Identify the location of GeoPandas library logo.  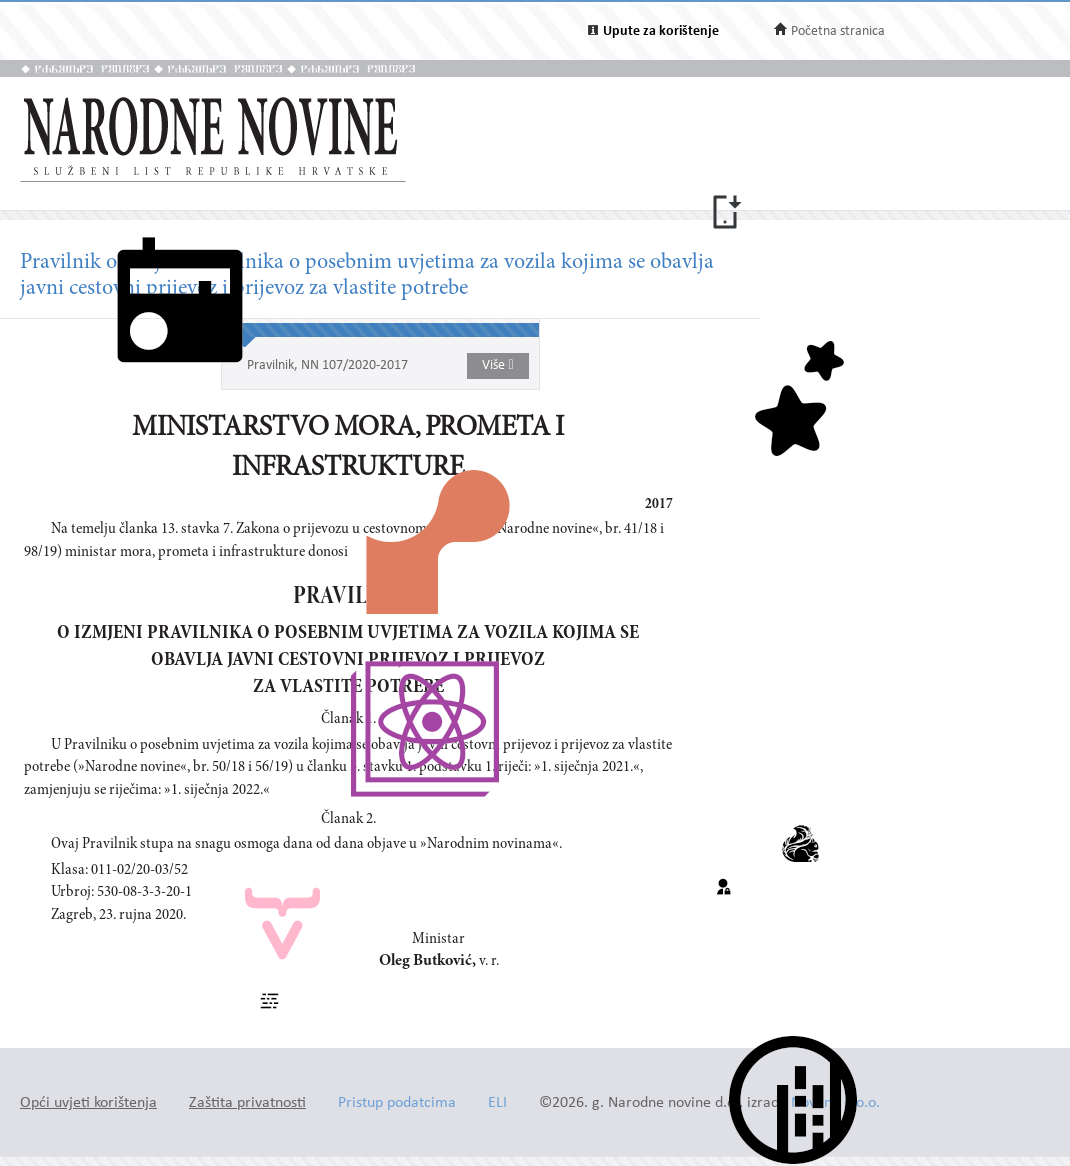
(793, 1100).